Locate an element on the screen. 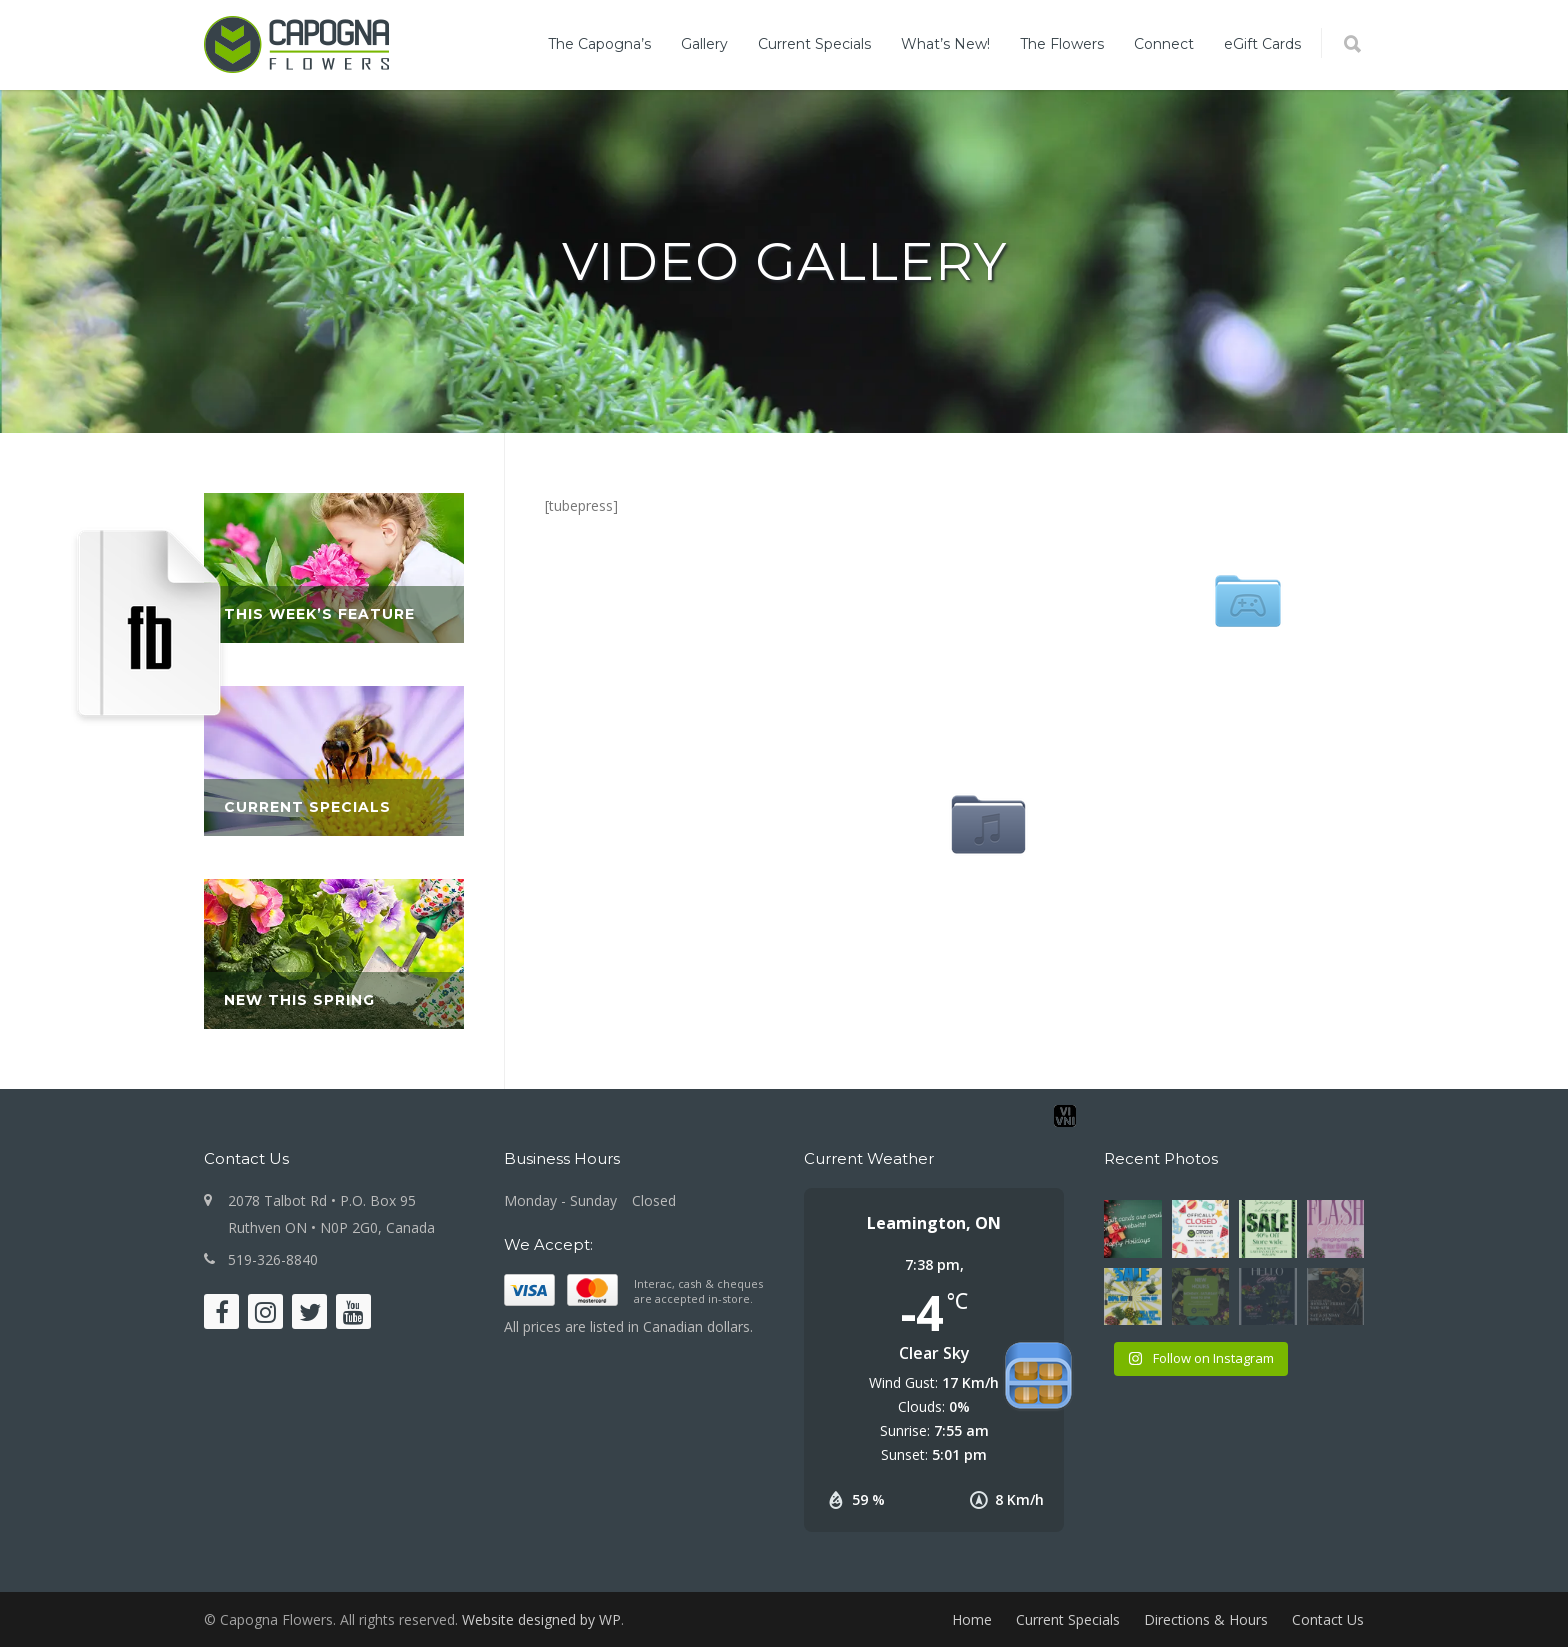 Image resolution: width=1568 pixels, height=1647 pixels. open warehouse flatpak manager is located at coordinates (1038, 1375).